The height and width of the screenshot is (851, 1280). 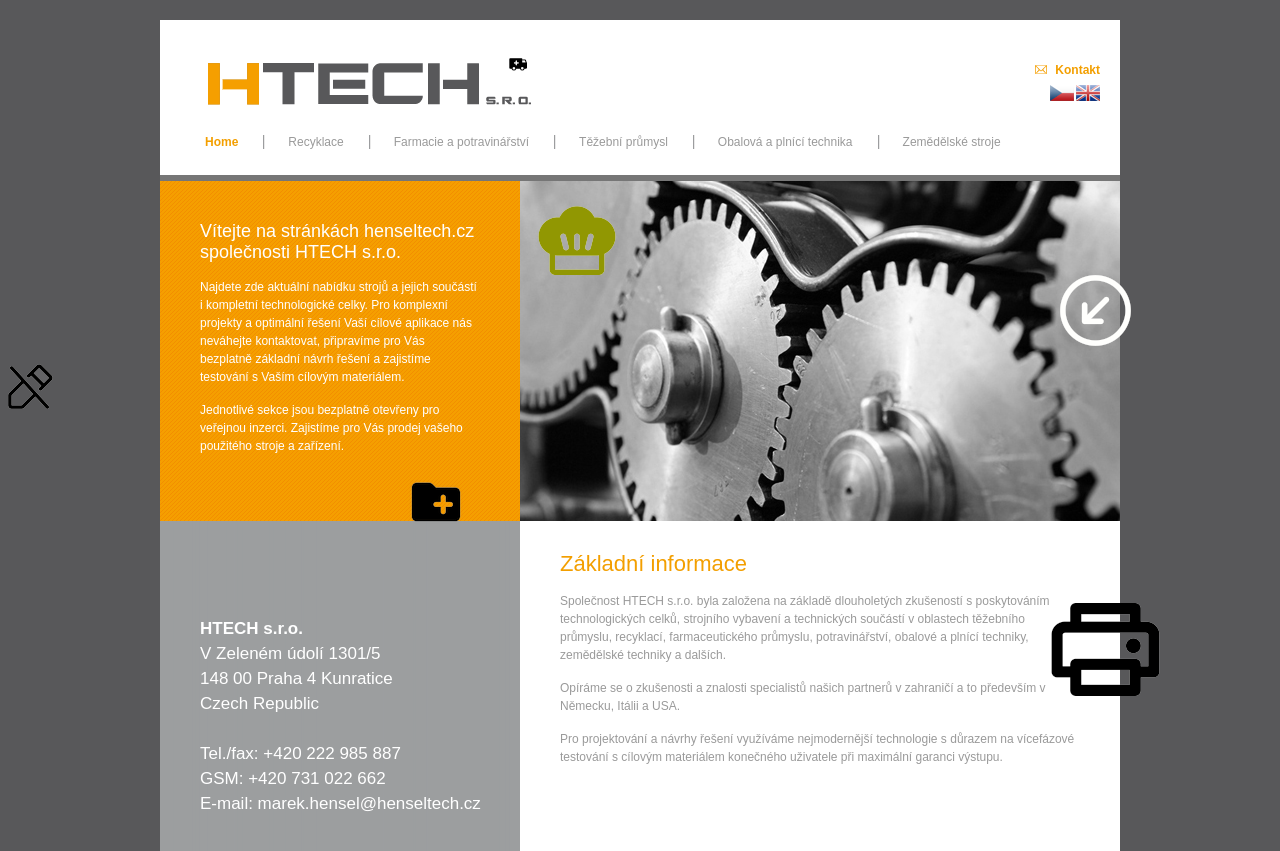 I want to click on editing is disabled, so click(x=29, y=387).